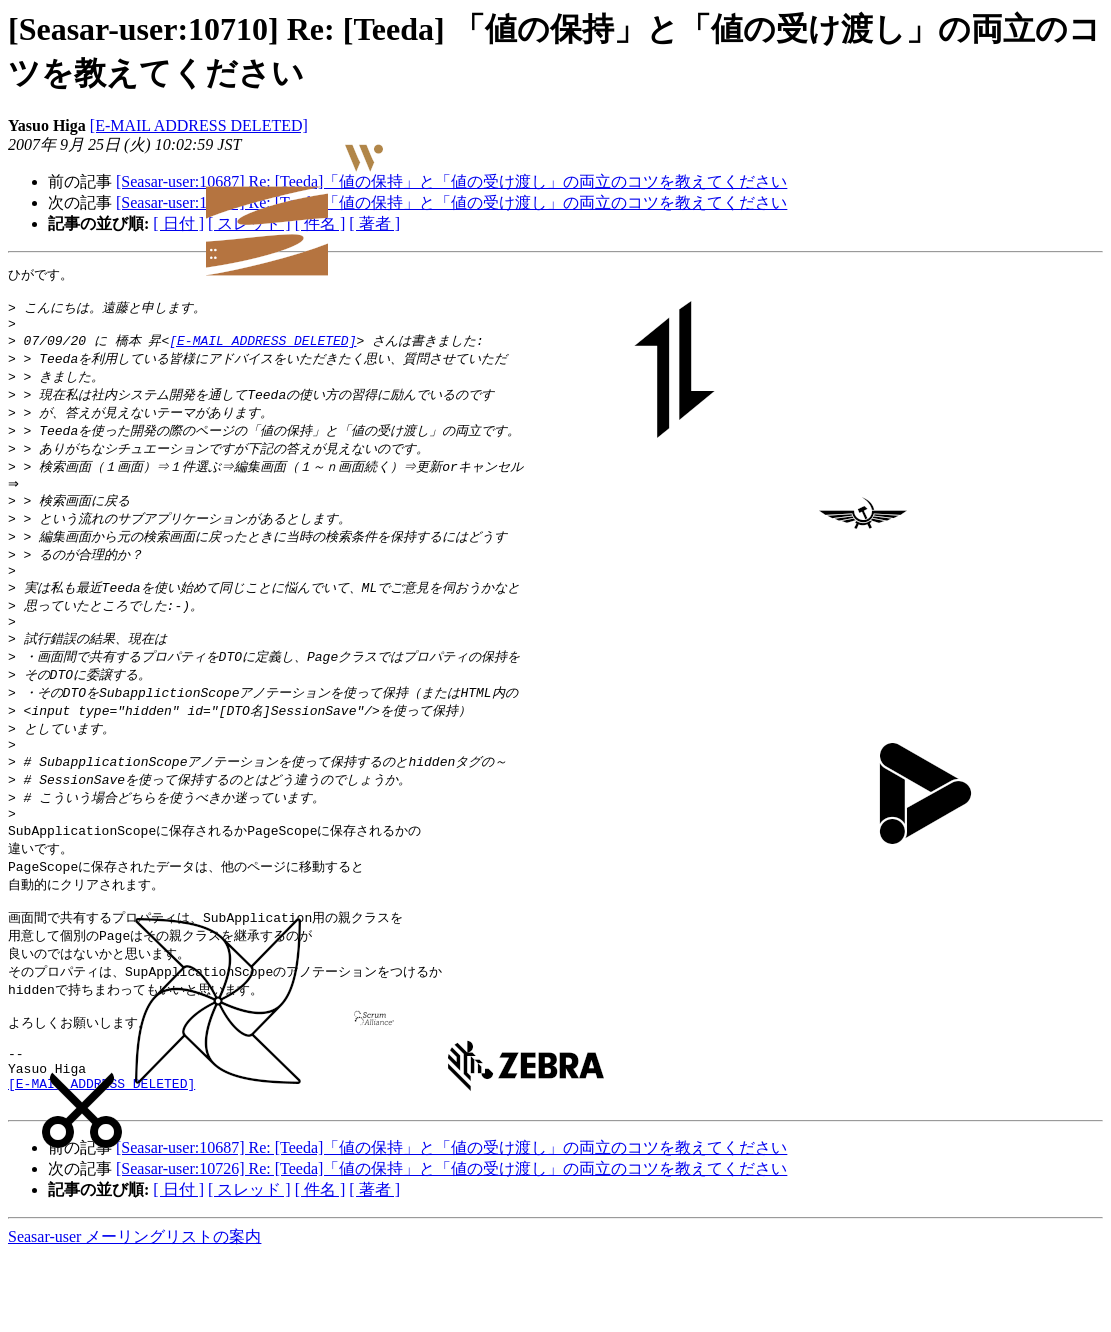 The width and height of the screenshot is (1111, 1332). I want to click on aeroflot airline logo, so click(863, 513).